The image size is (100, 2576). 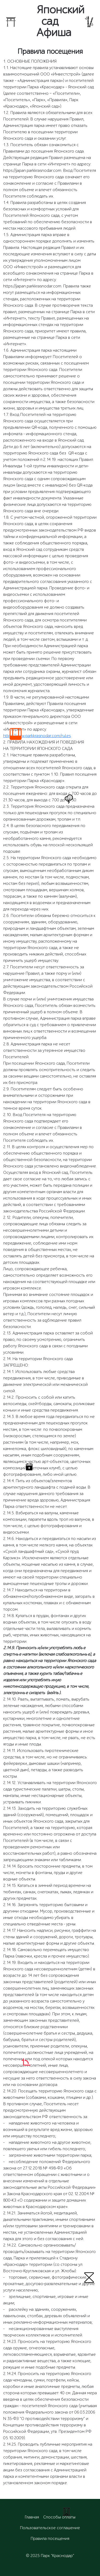 What do you see at coordinates (26, 2062) in the screenshot?
I see `measure or display an angle` at bounding box center [26, 2062].